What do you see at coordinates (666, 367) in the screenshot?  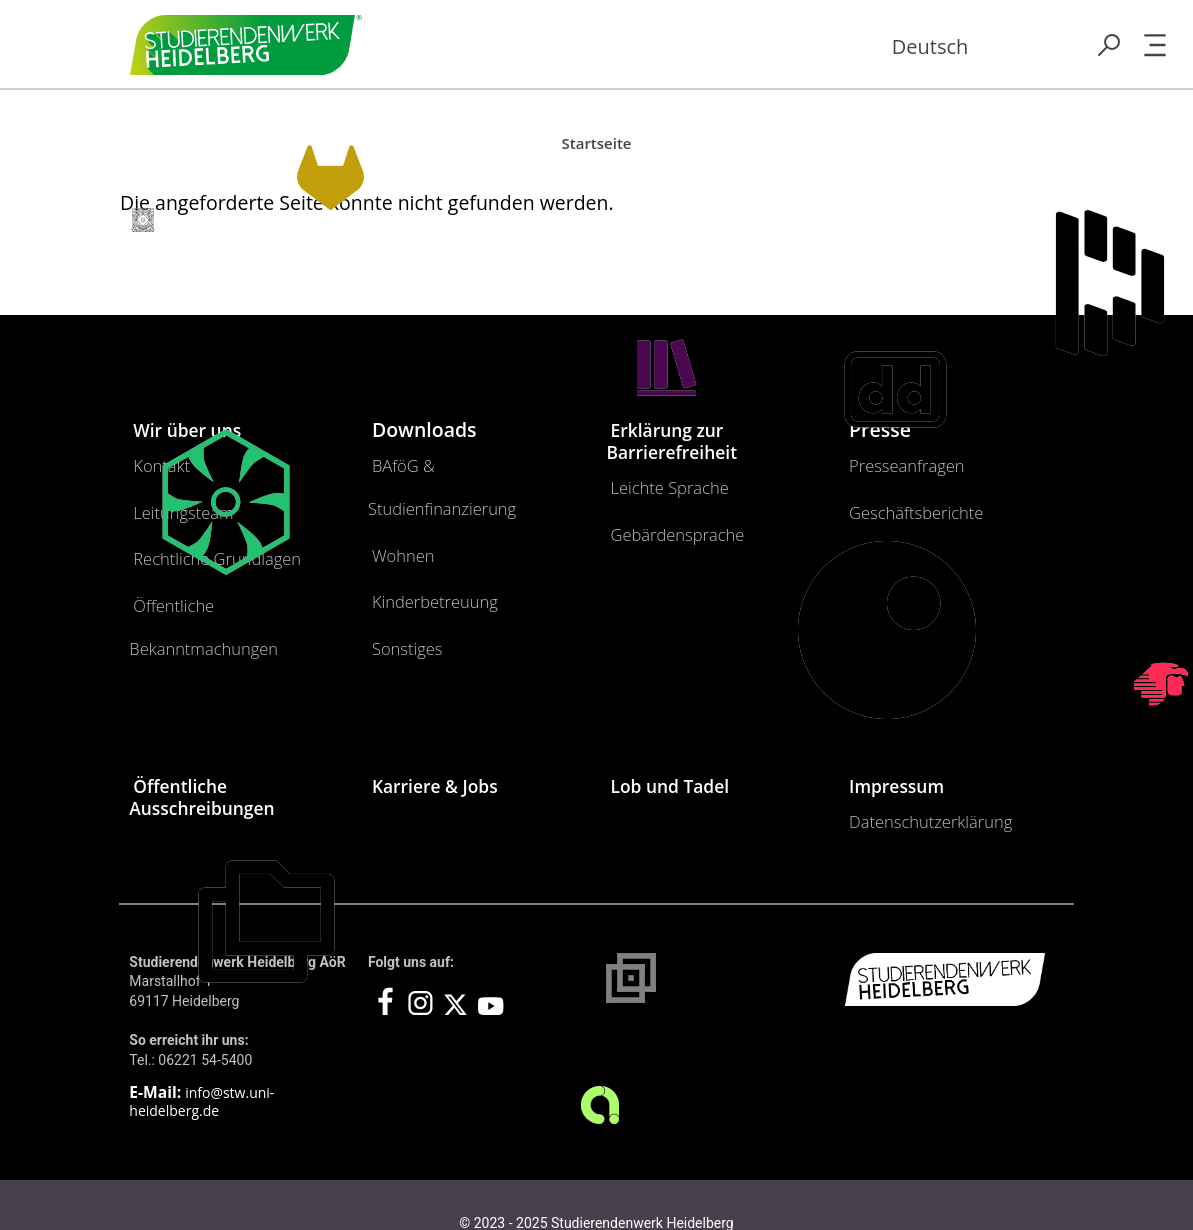 I see `open the StoryGraph app` at bounding box center [666, 367].